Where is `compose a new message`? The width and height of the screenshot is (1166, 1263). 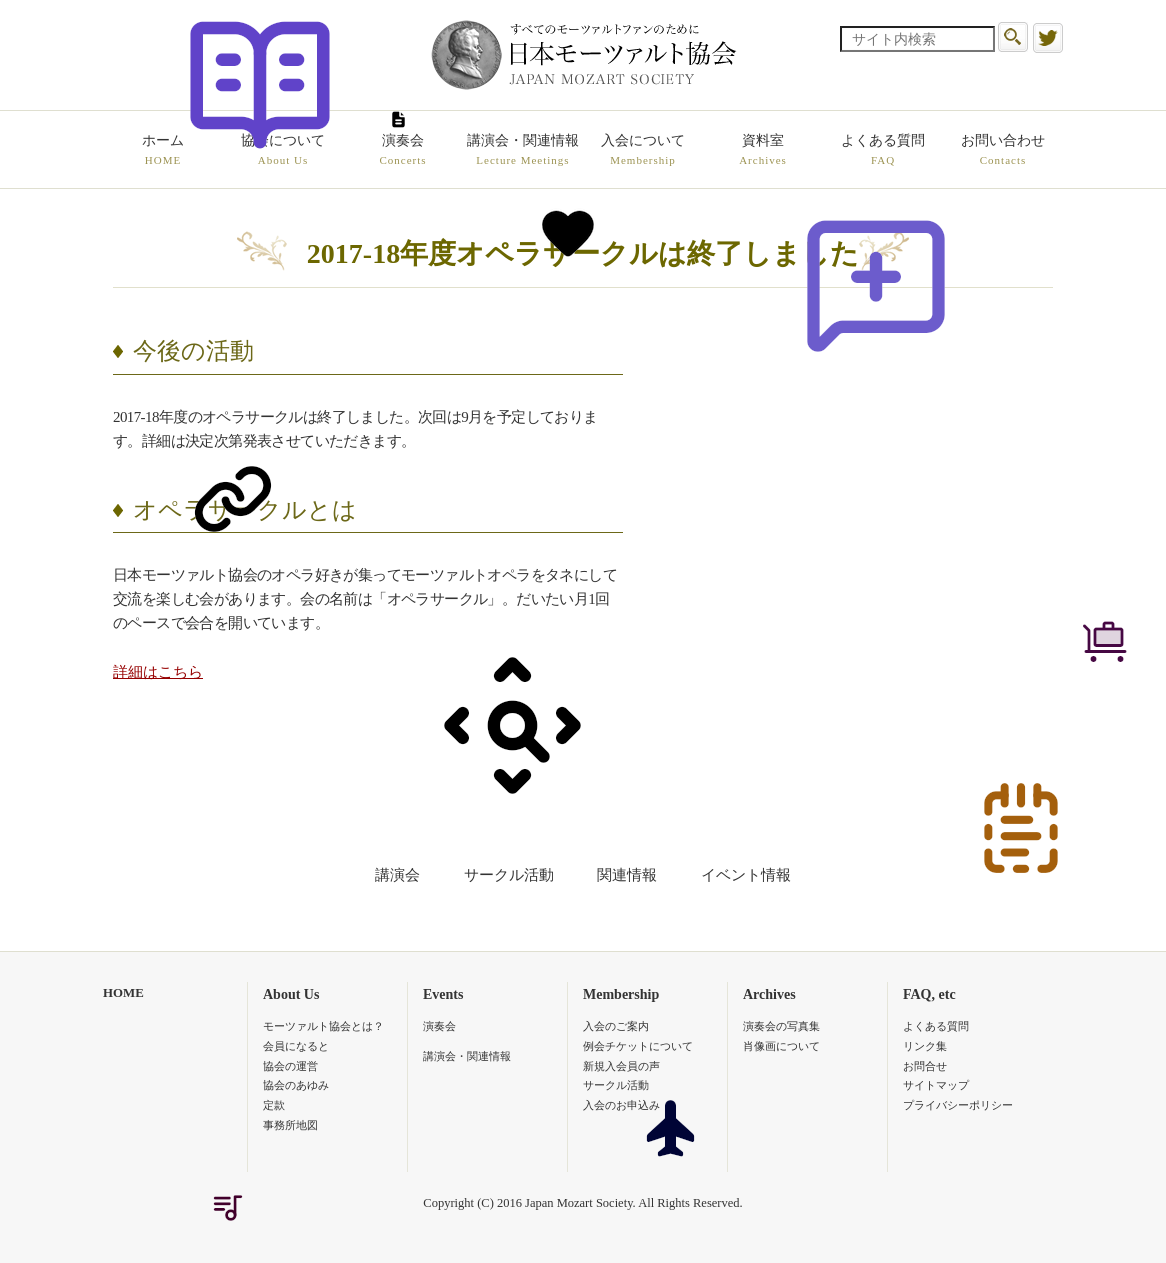 compose a new message is located at coordinates (876, 283).